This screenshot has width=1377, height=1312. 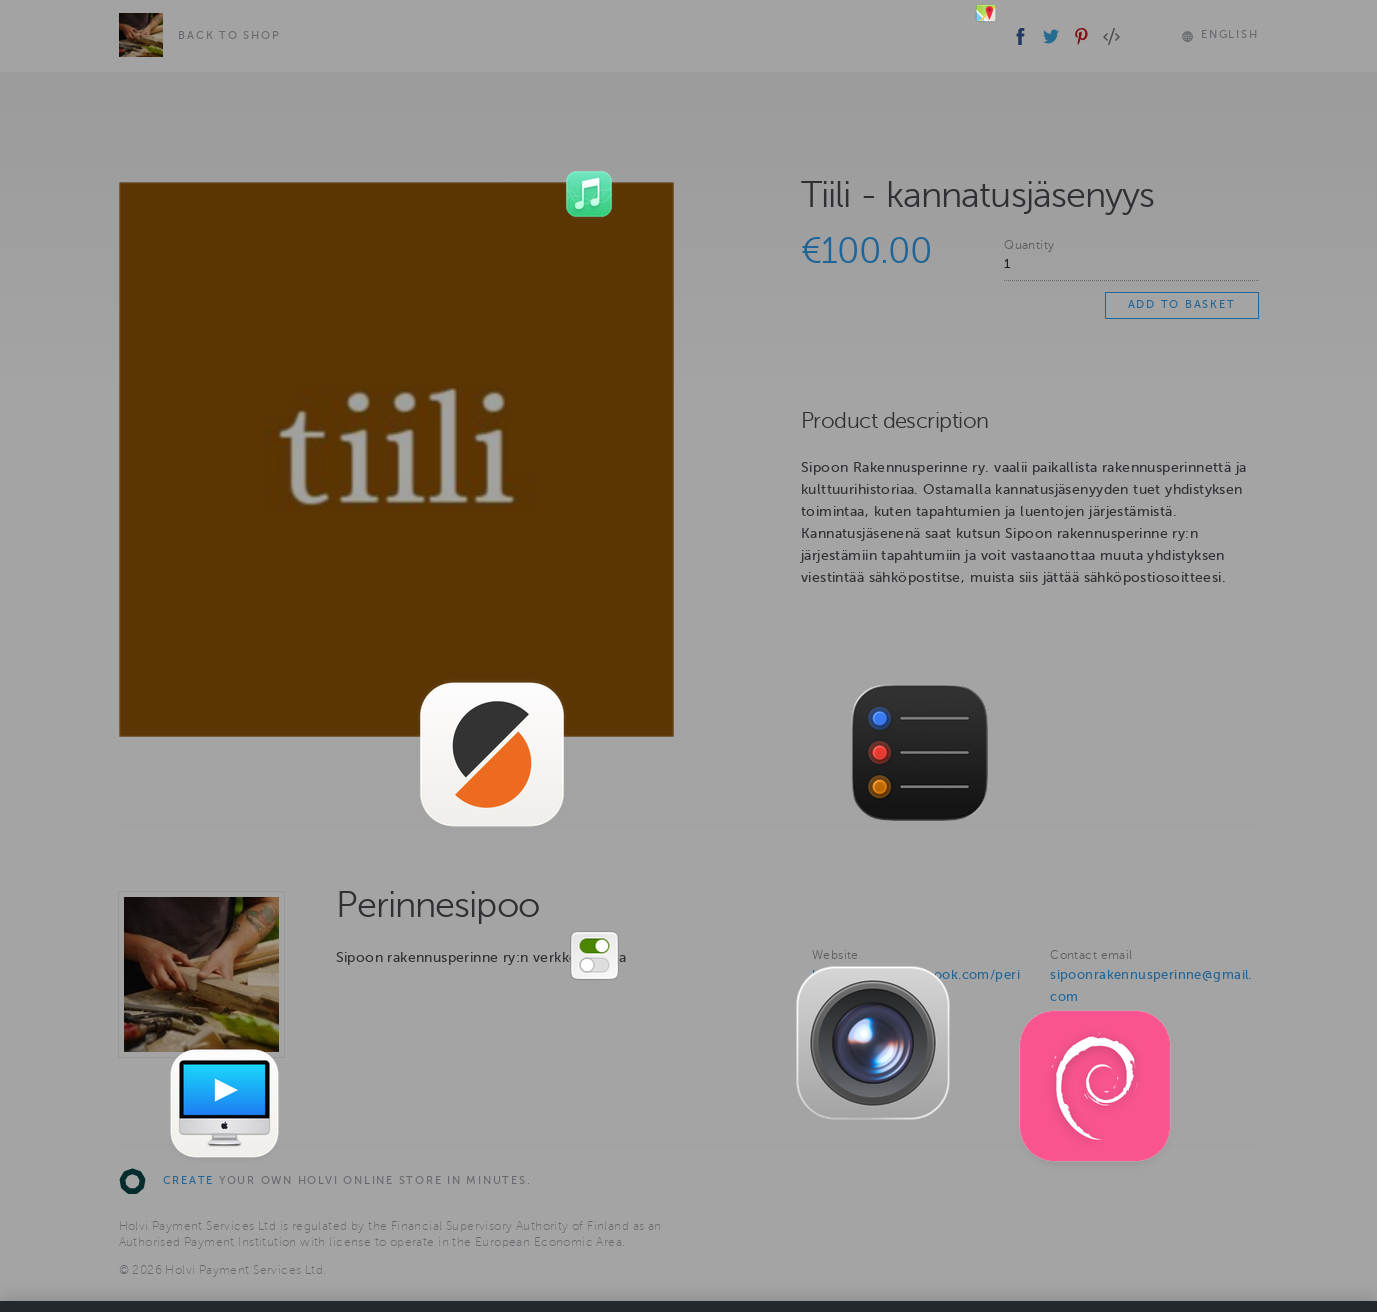 I want to click on open variety slideshow app, so click(x=224, y=1103).